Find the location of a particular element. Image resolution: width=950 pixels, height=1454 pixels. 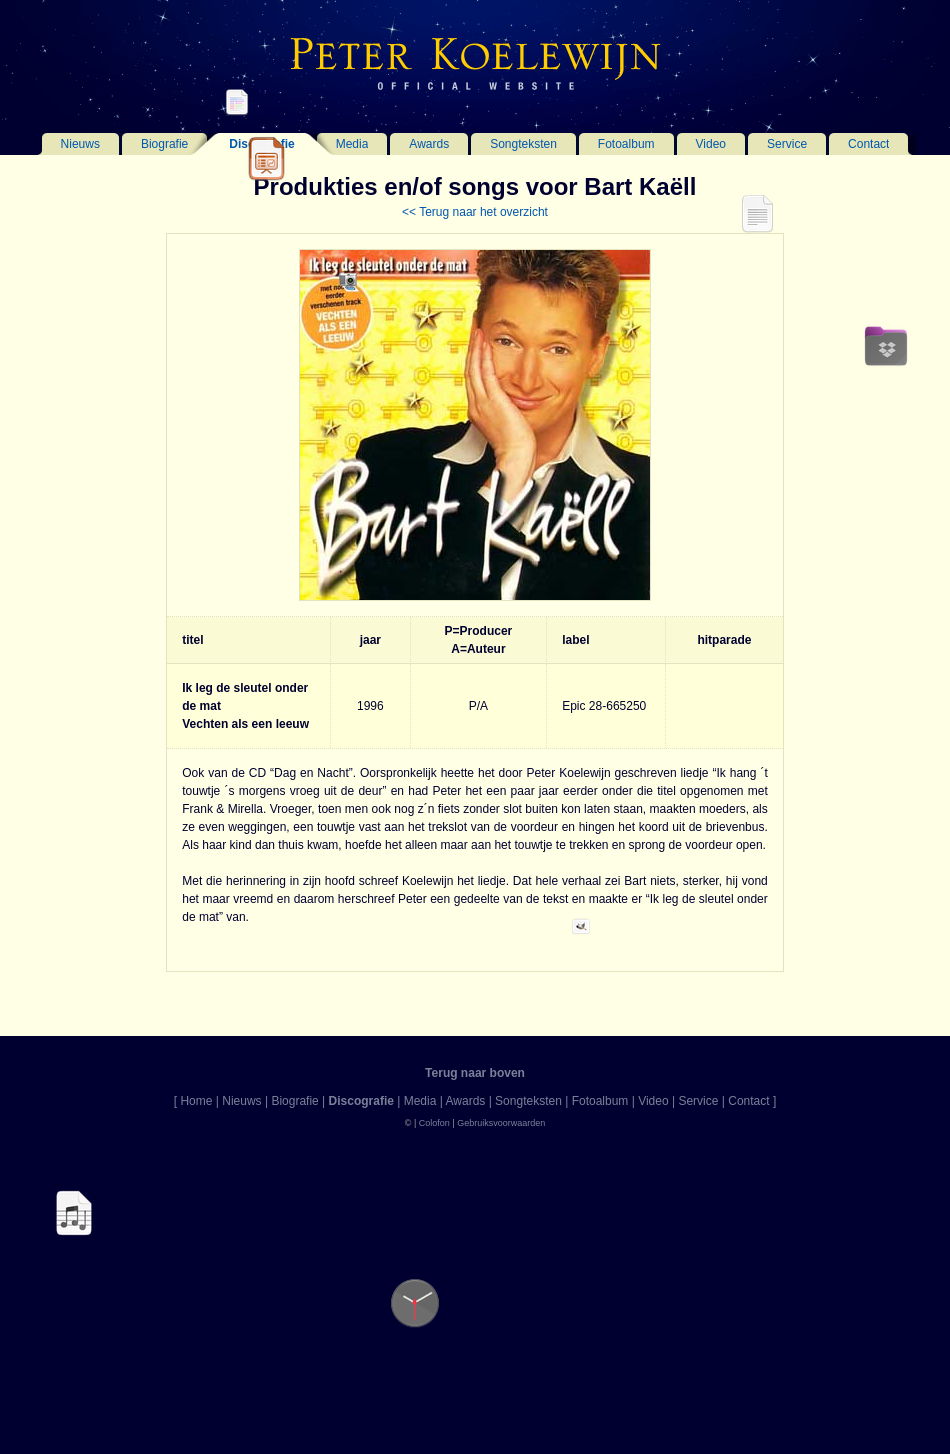

a compressed GIMP image file is located at coordinates (581, 926).